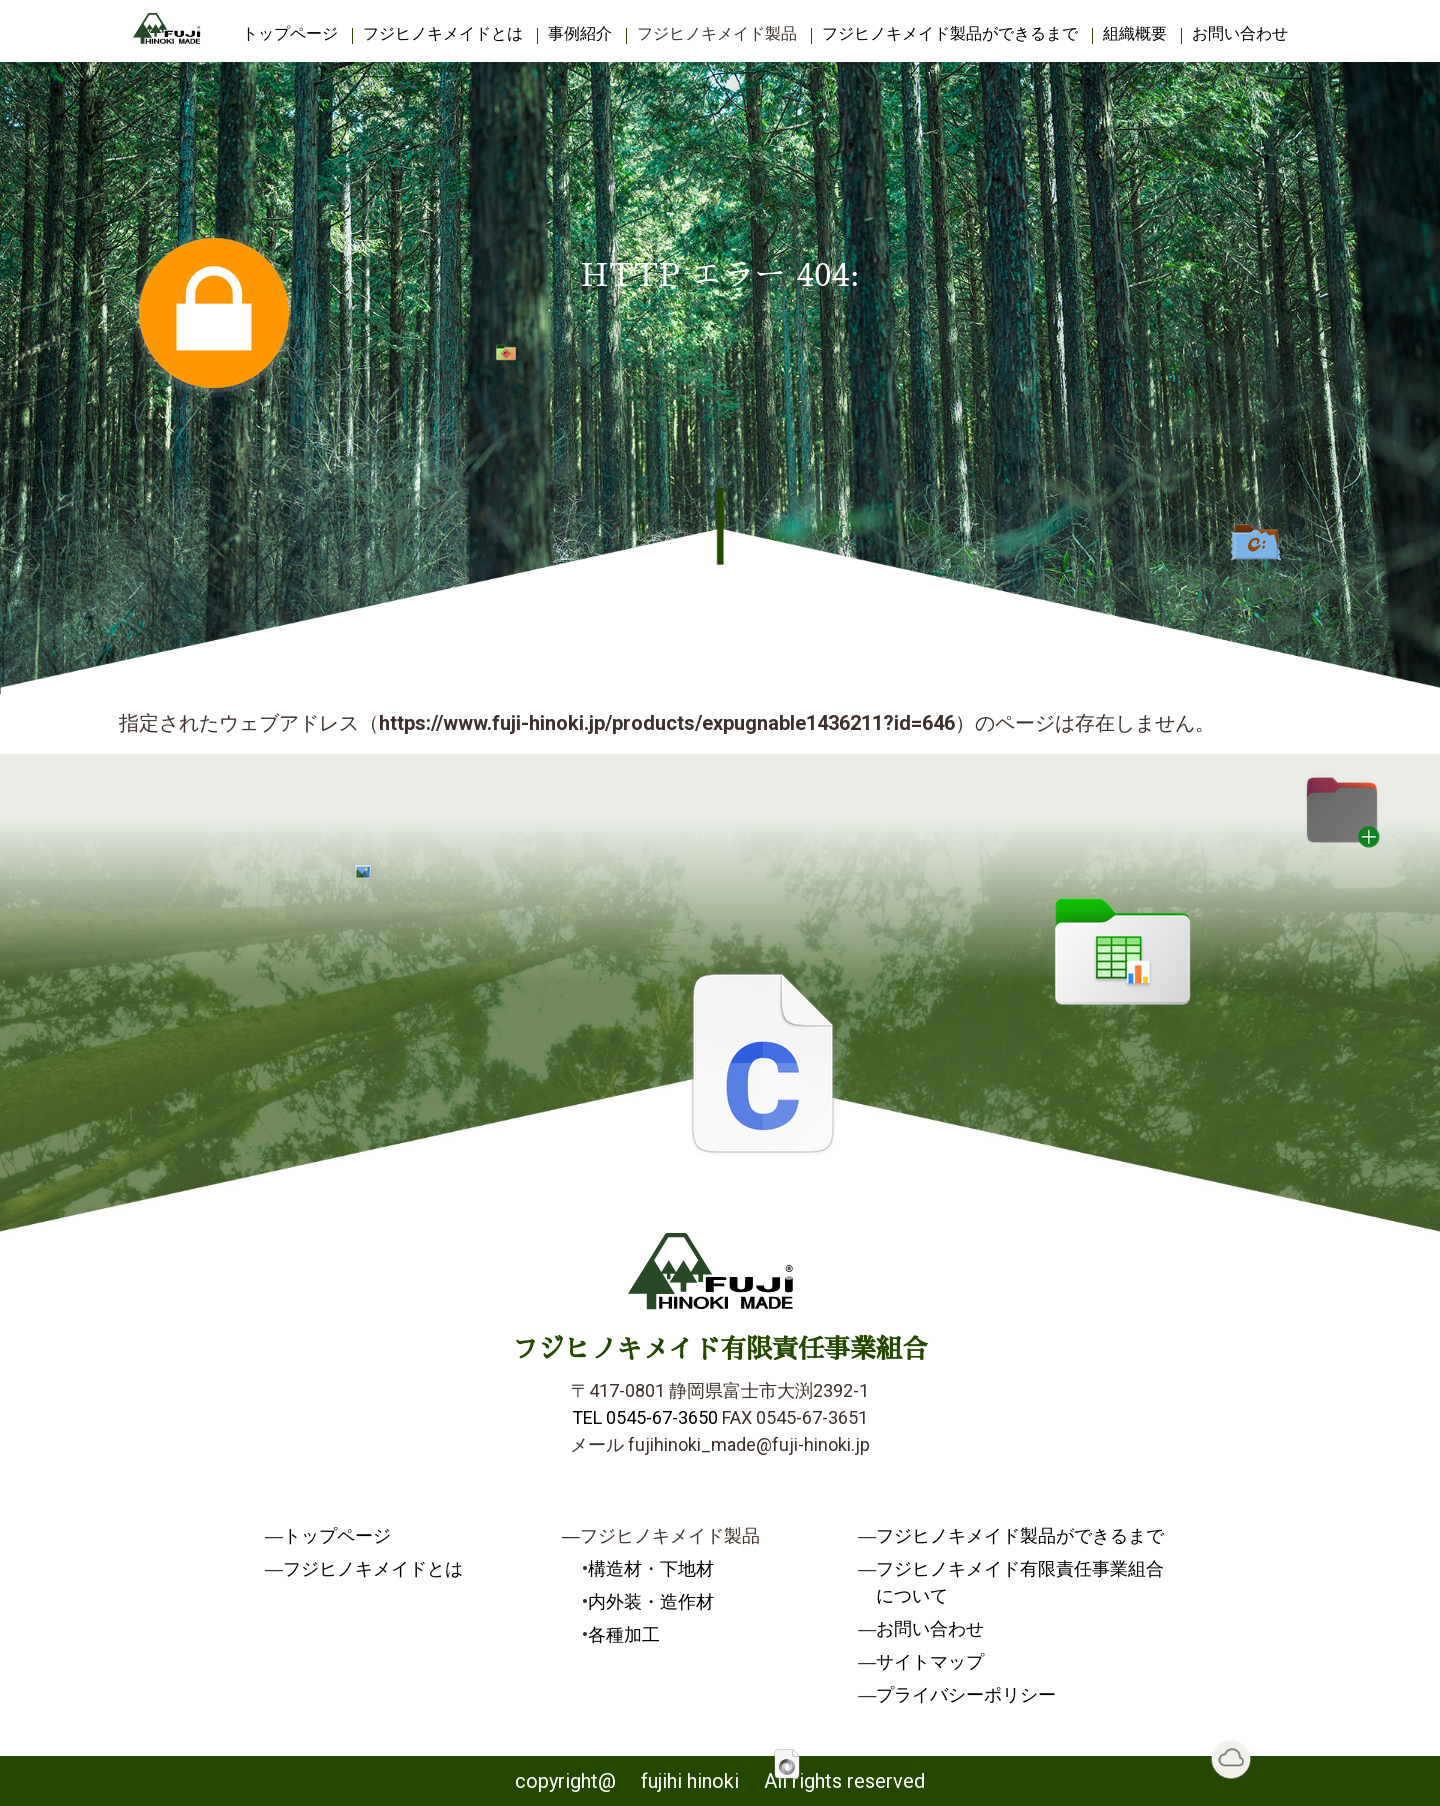 This screenshot has width=1440, height=1806. Describe the element at coordinates (1256, 543) in the screenshot. I see `folder containing chocolatey package manager files` at that location.